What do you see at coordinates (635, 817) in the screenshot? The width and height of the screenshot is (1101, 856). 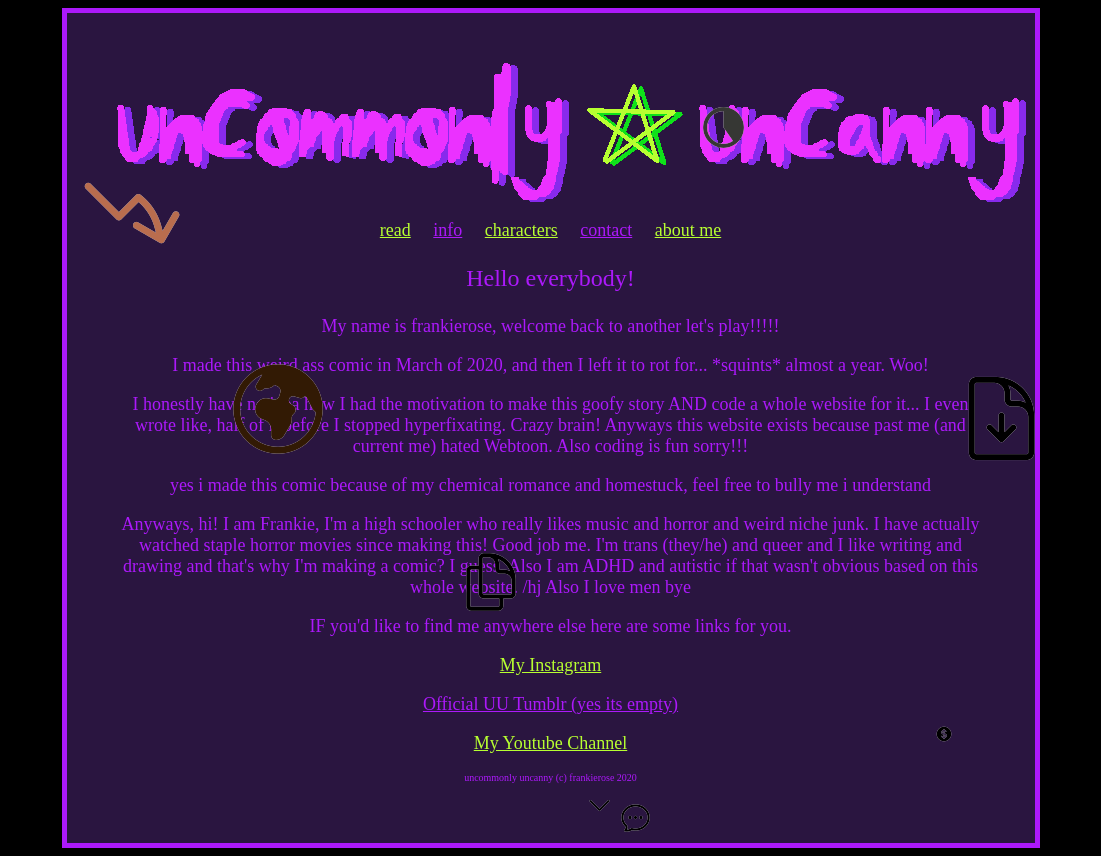 I see `open chat or messaging` at bounding box center [635, 817].